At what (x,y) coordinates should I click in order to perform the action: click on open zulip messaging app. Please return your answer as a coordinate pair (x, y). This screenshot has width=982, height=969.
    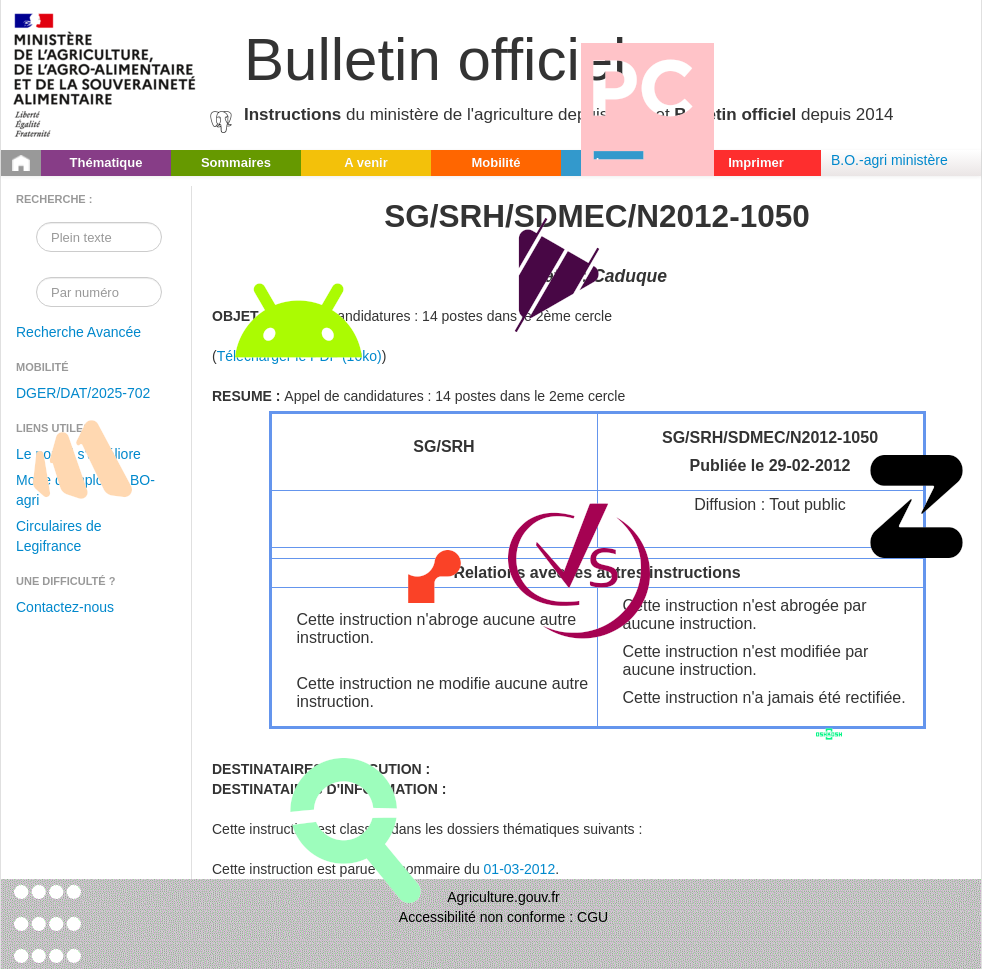
    Looking at the image, I should click on (916, 506).